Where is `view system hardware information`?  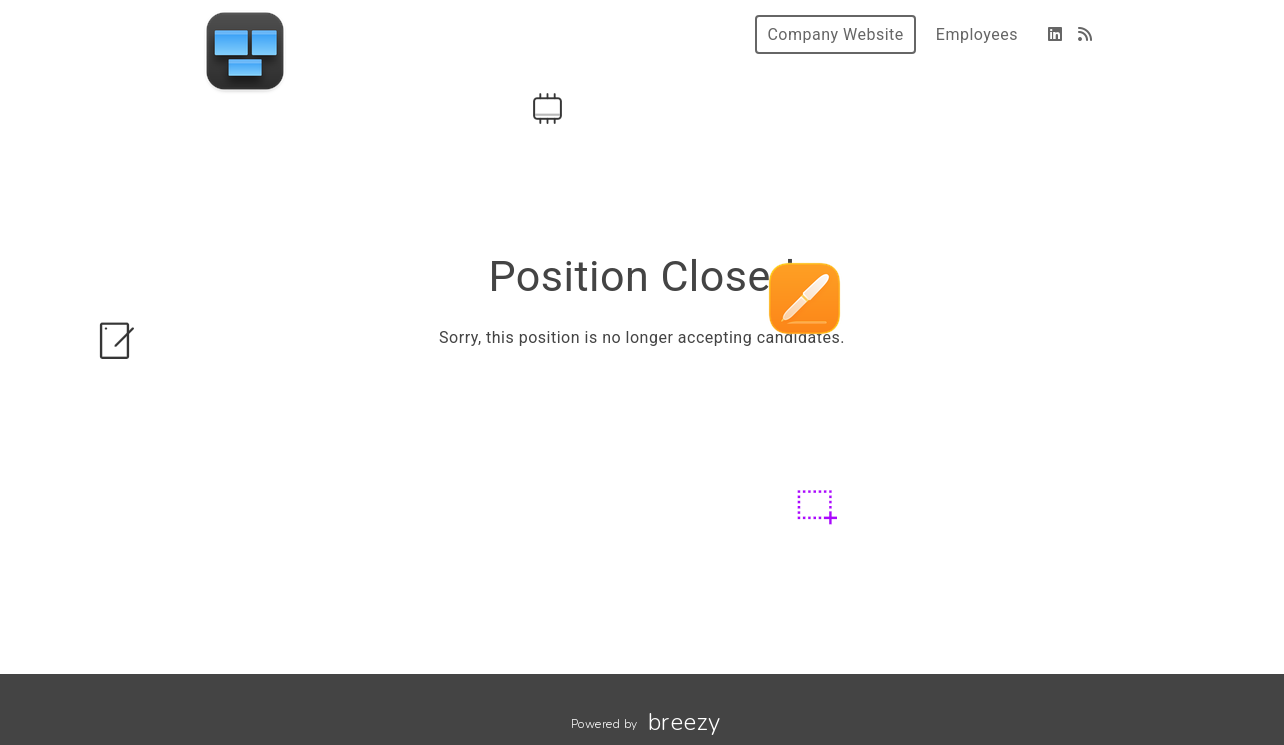 view system hardware information is located at coordinates (547, 107).